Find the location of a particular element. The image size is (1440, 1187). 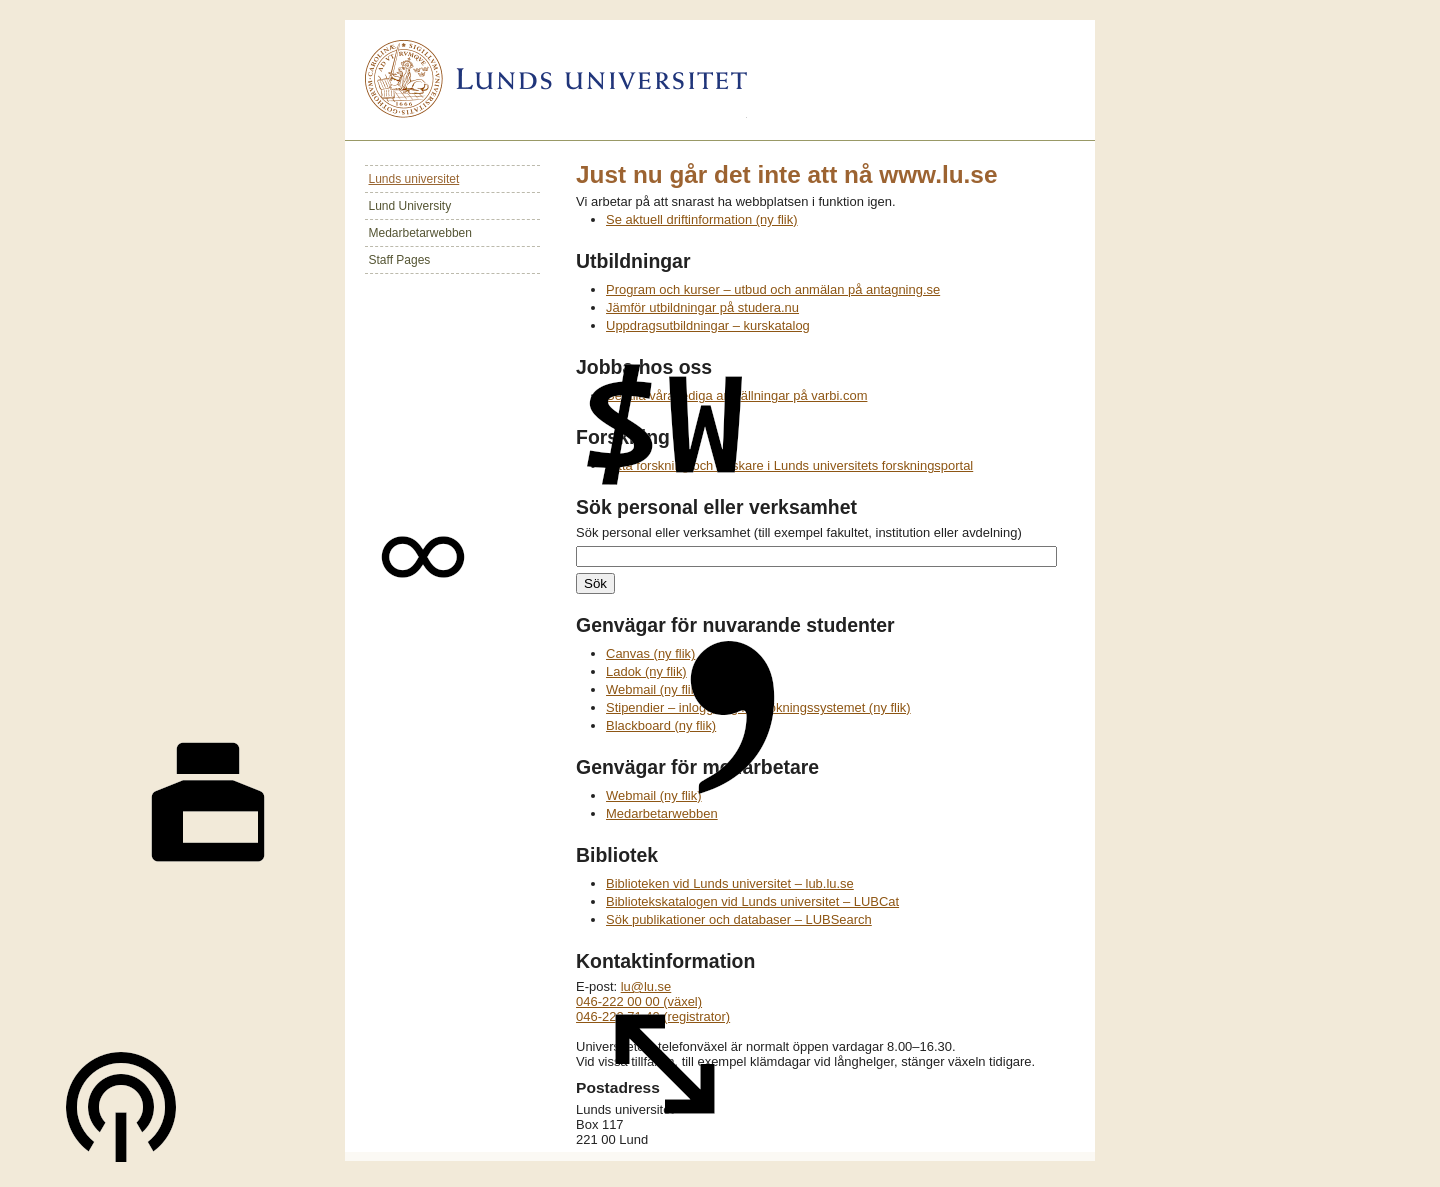

indicates unlimited or infinite content is located at coordinates (423, 557).